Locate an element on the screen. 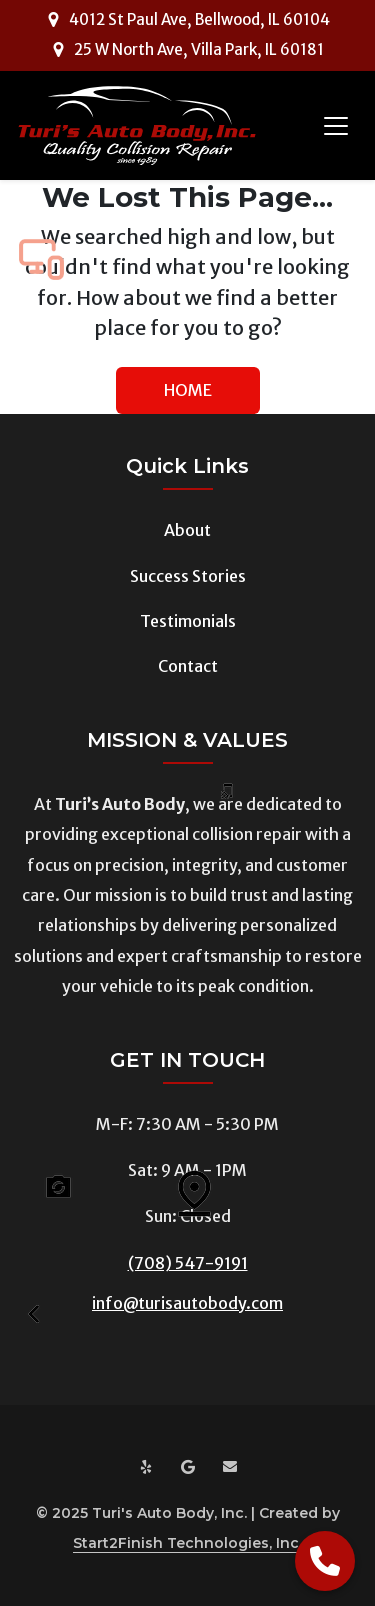  tap to connect device wirelessly is located at coordinates (228, 791).